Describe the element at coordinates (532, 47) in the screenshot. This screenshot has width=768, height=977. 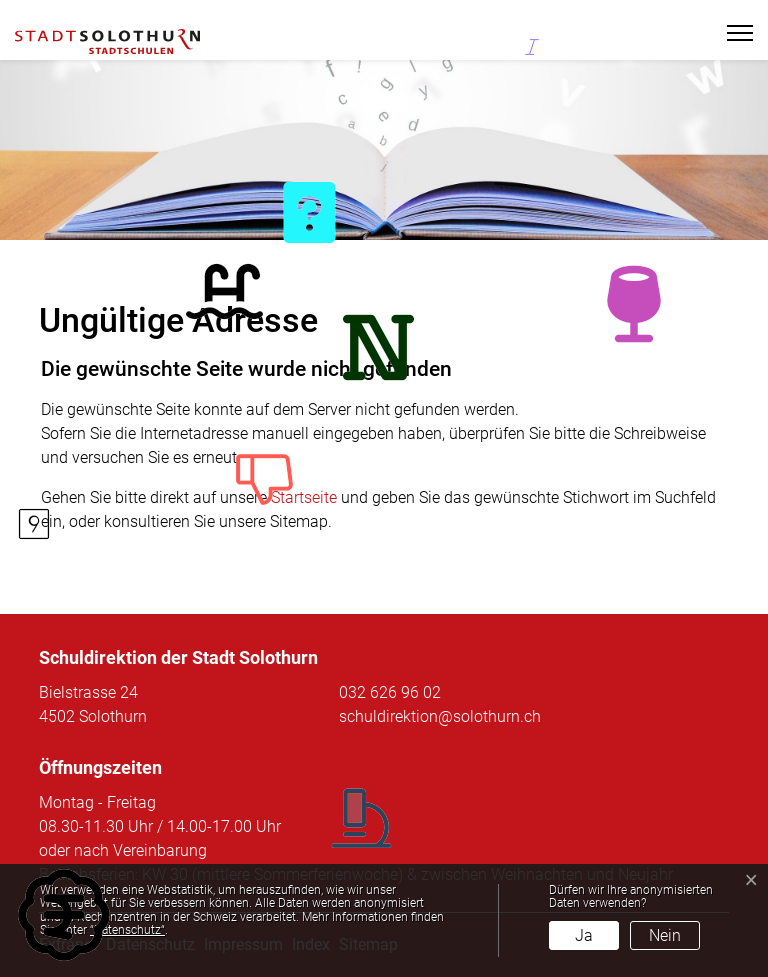
I see `apply italic formatting to selected text` at that location.